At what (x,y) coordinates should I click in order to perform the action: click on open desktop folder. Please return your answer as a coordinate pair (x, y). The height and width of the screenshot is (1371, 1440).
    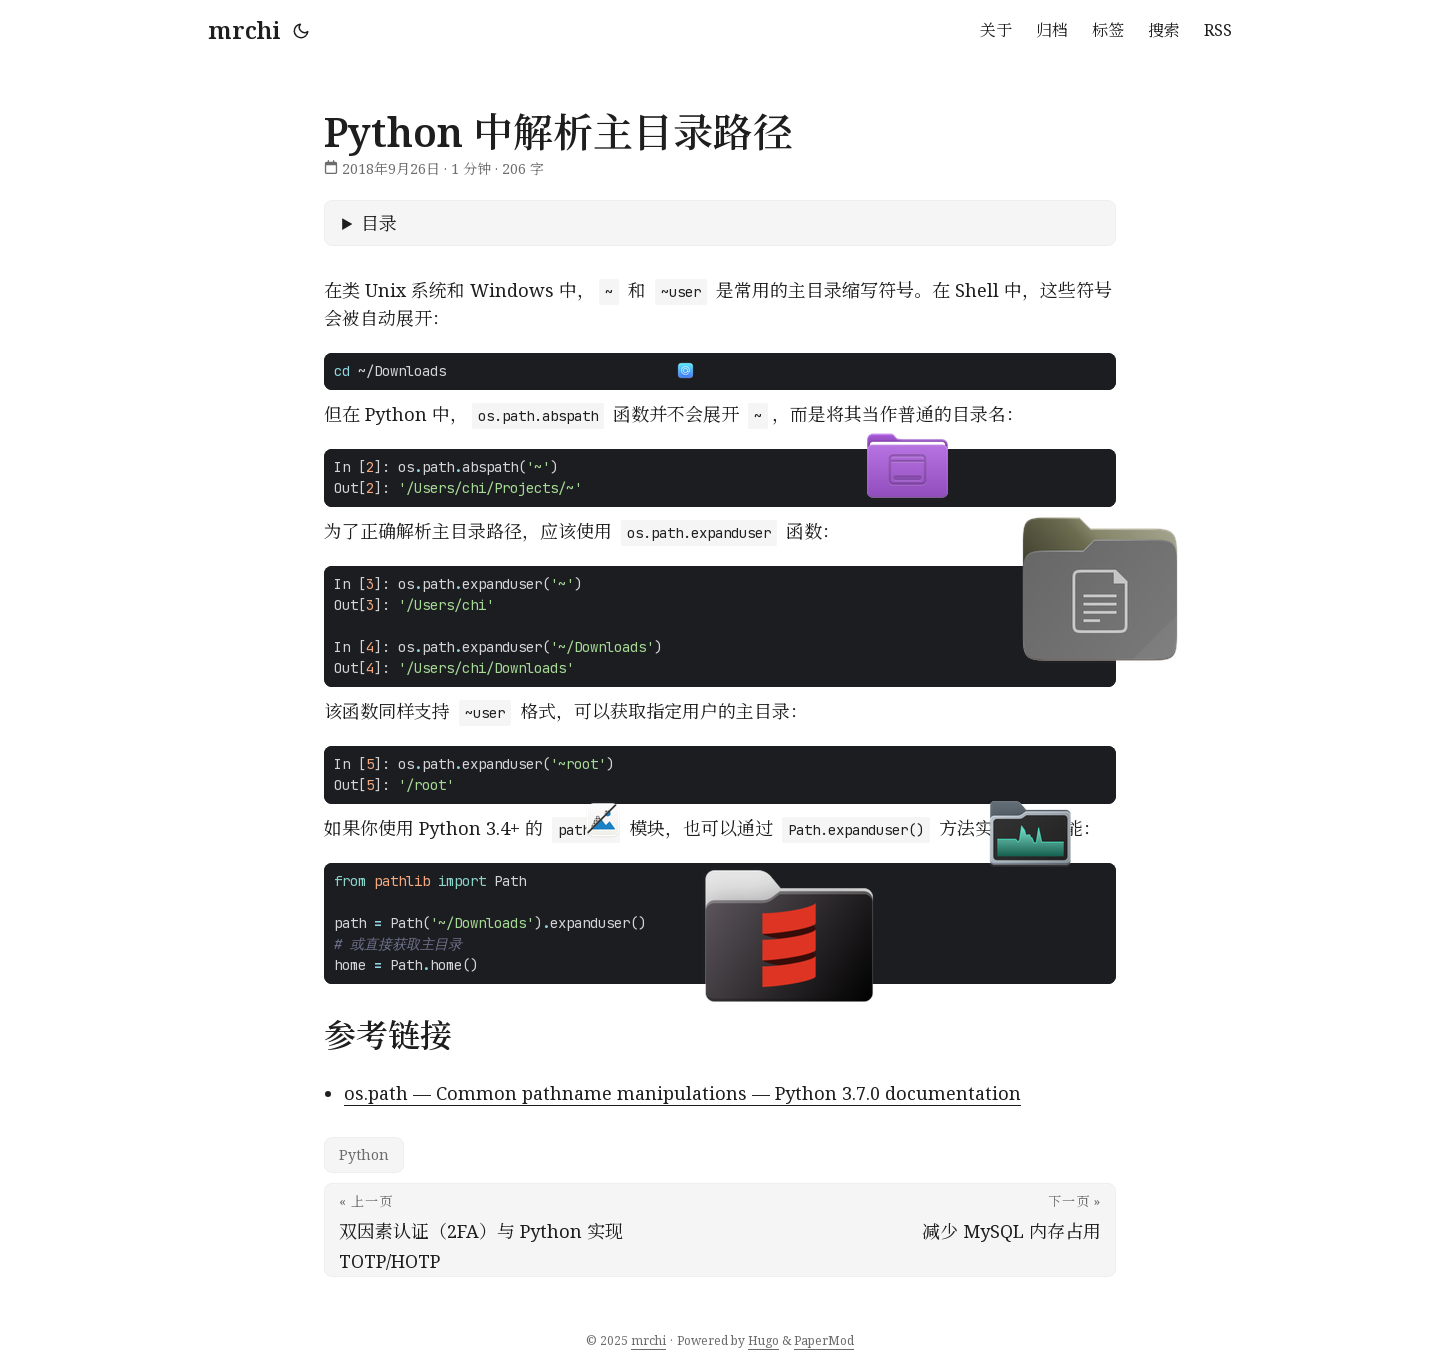
    Looking at the image, I should click on (907, 465).